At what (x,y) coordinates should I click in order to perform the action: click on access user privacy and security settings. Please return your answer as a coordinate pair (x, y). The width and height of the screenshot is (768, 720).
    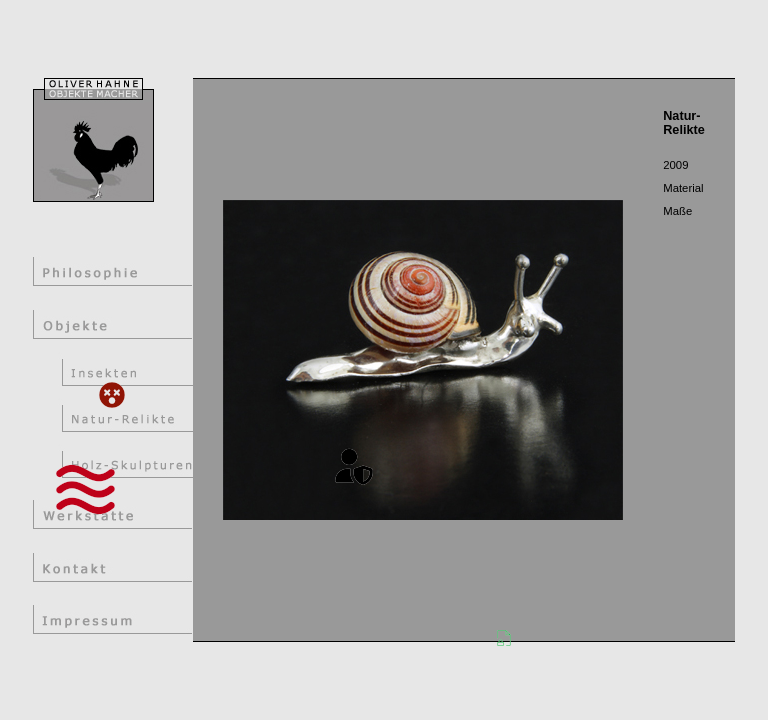
    Looking at the image, I should click on (353, 465).